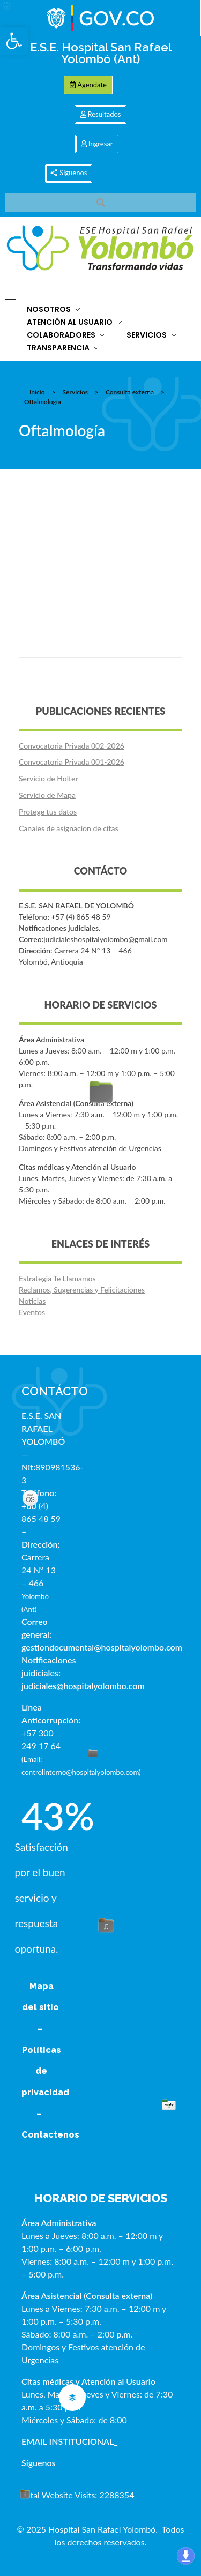  I want to click on indicates macos operating system, so click(30, 1498).